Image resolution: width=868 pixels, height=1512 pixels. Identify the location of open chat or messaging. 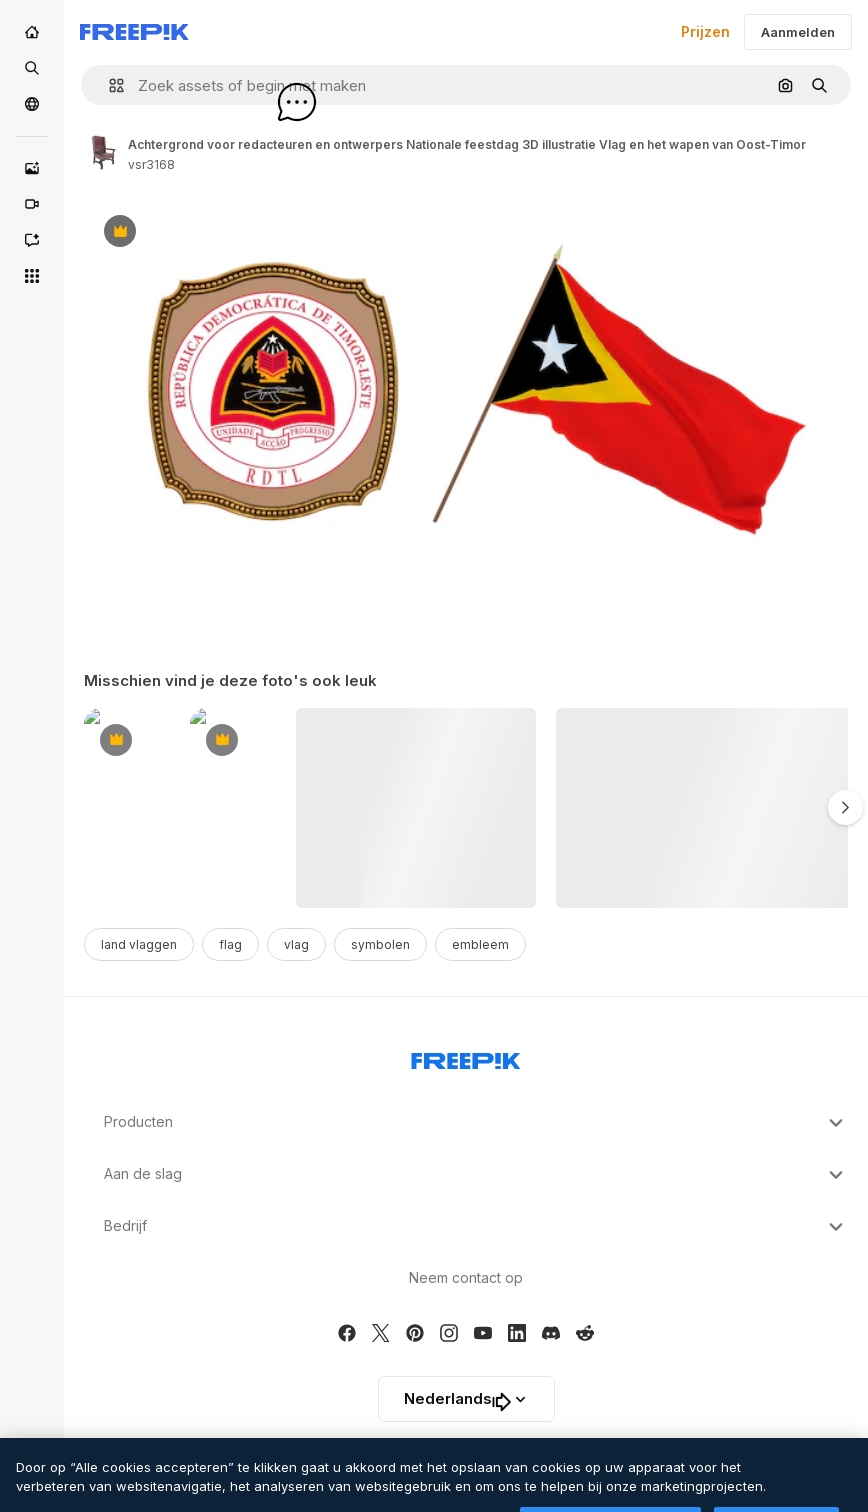
(297, 102).